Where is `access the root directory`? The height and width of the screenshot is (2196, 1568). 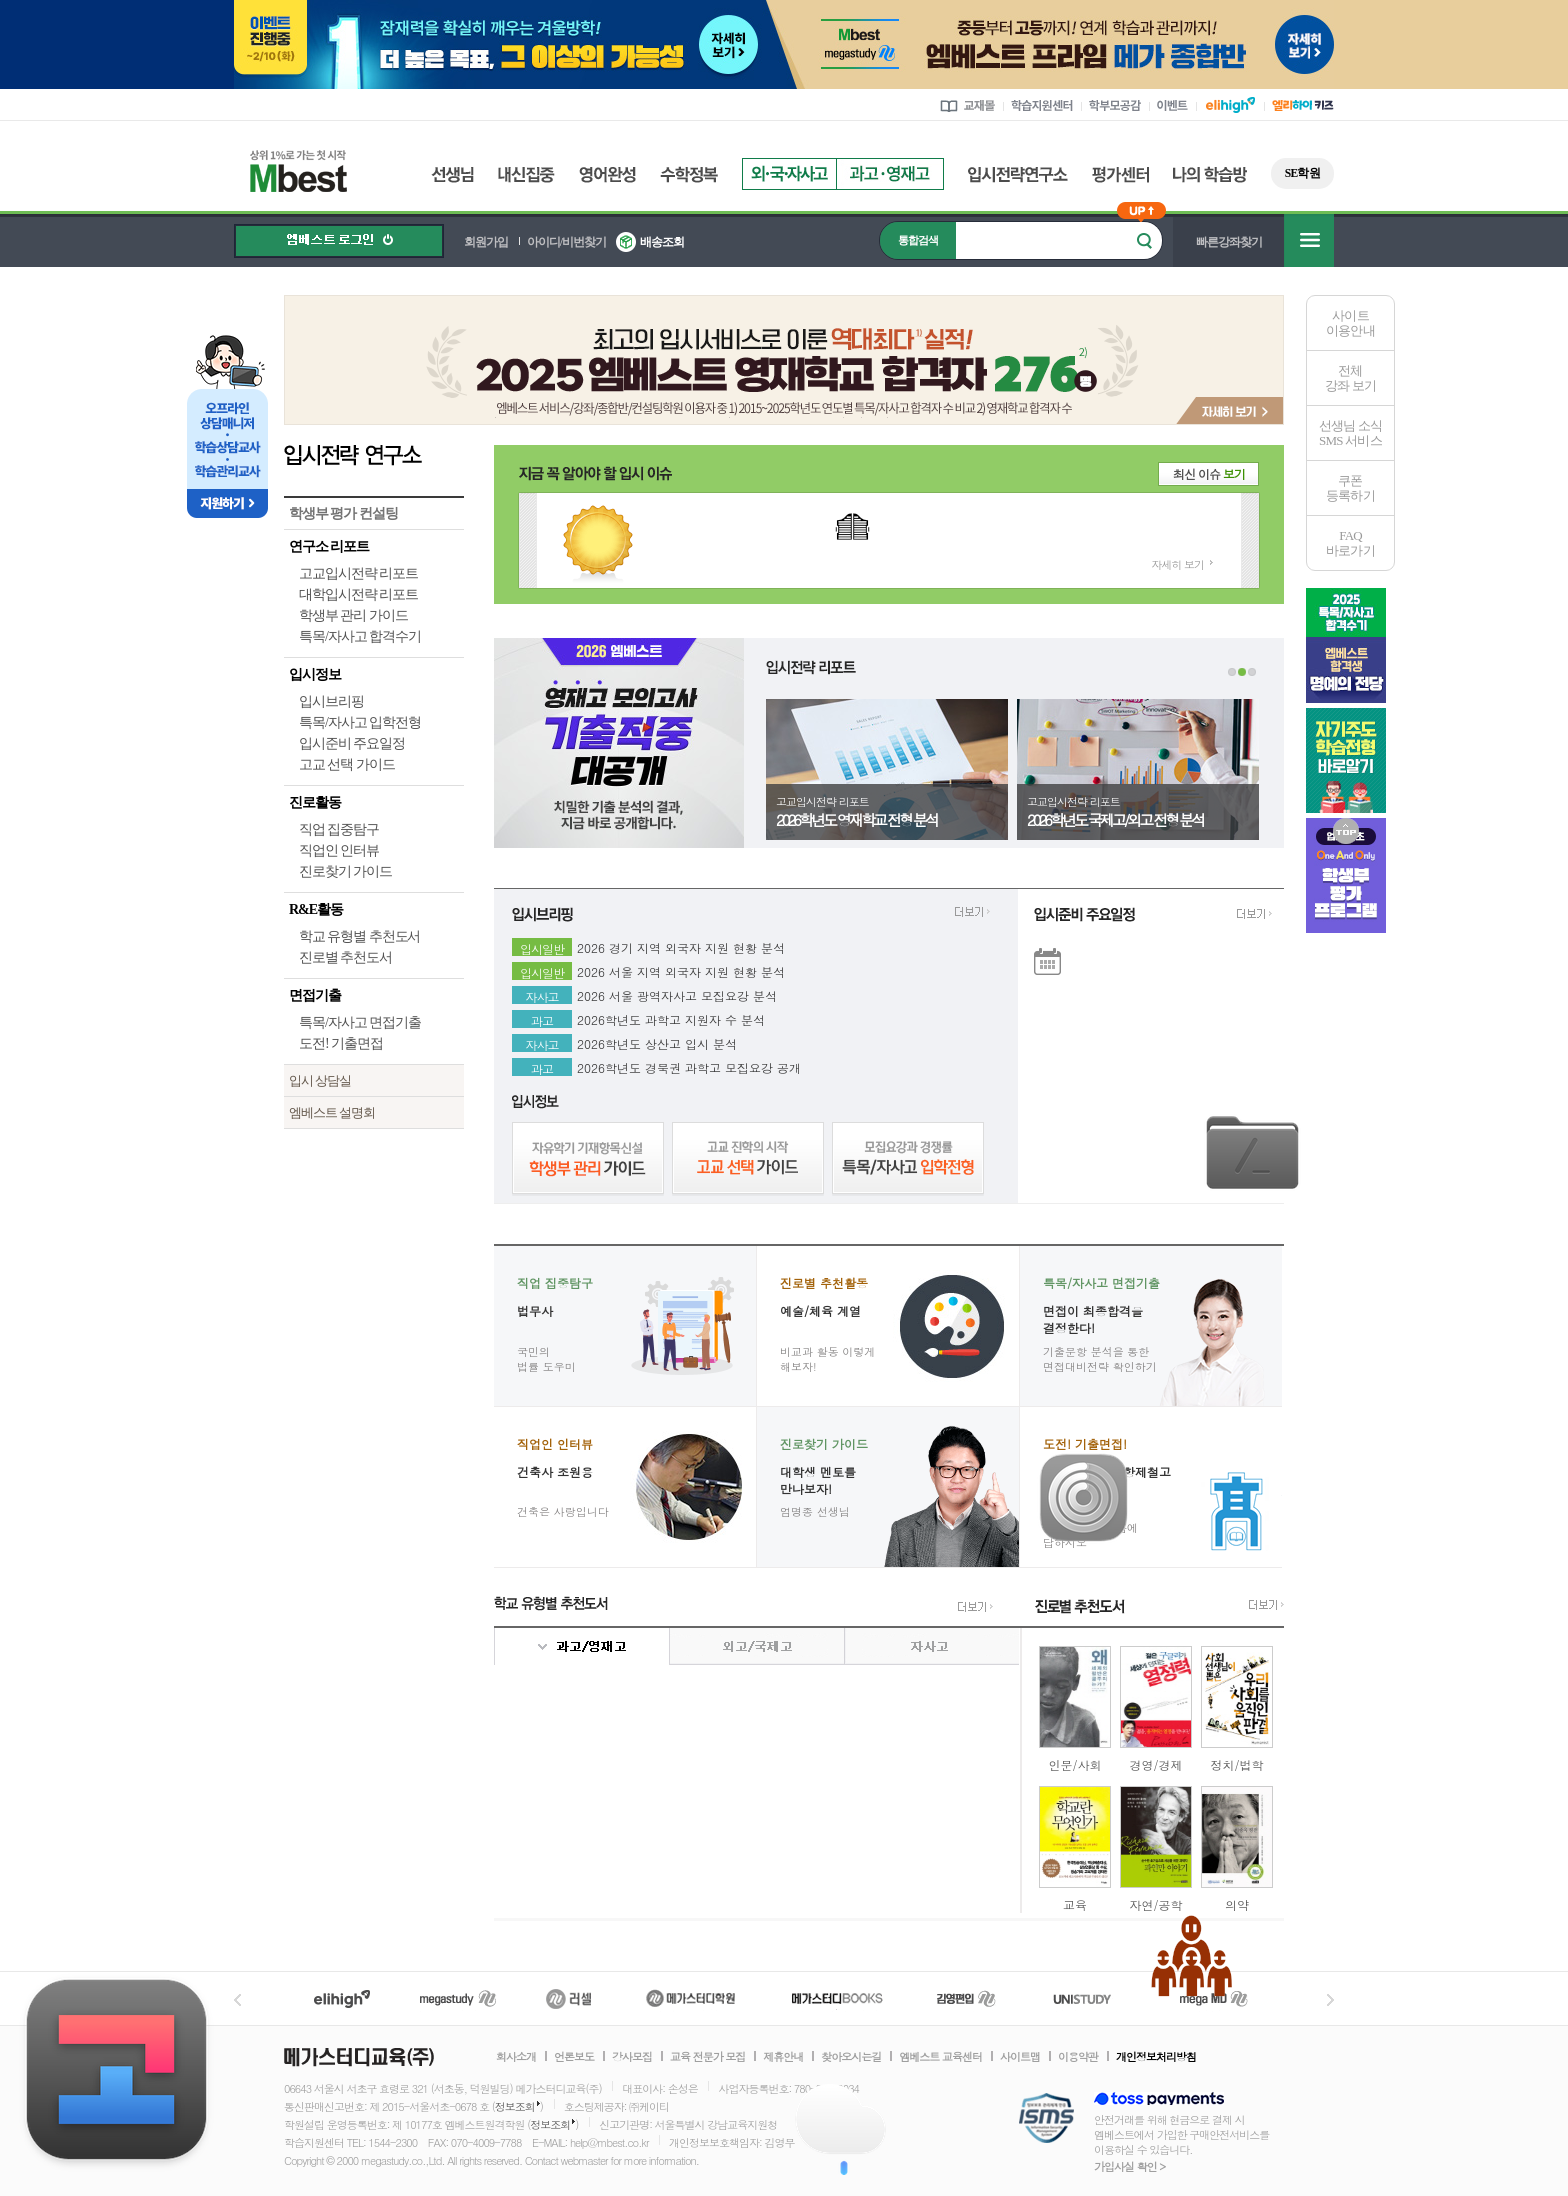 access the root directory is located at coordinates (1252, 1152).